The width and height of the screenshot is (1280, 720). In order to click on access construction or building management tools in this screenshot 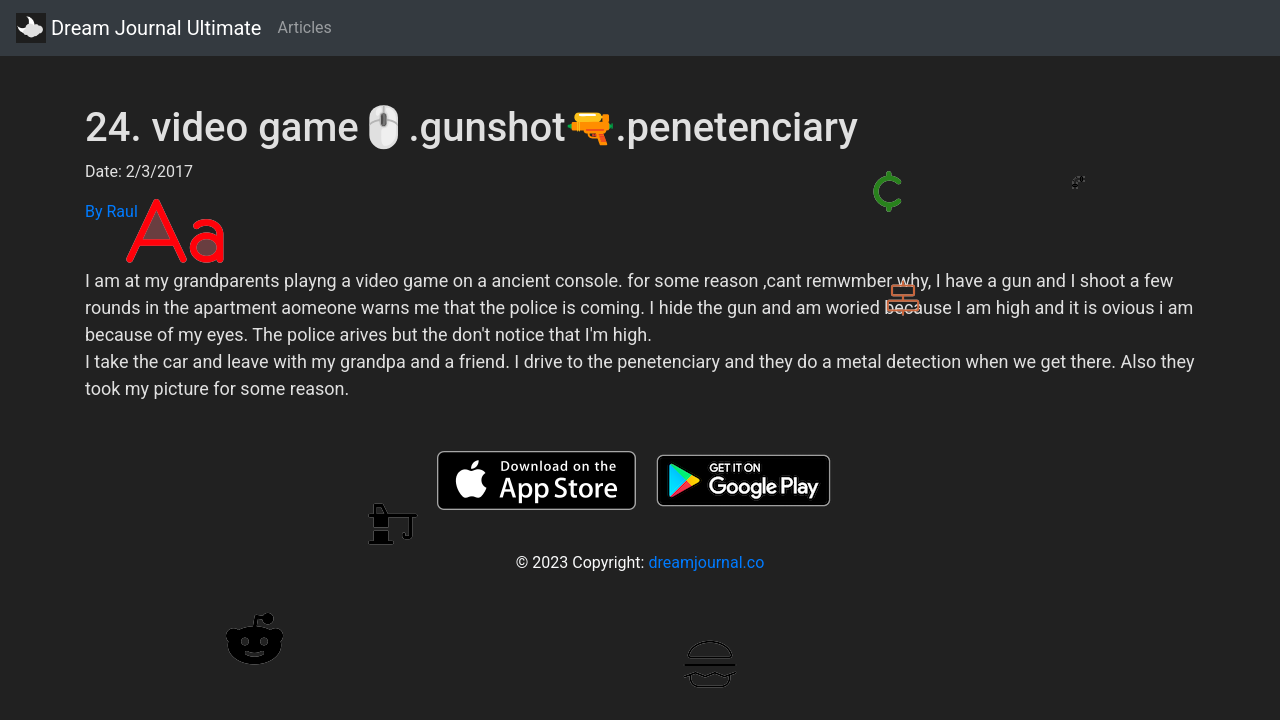, I will do `click(392, 524)`.